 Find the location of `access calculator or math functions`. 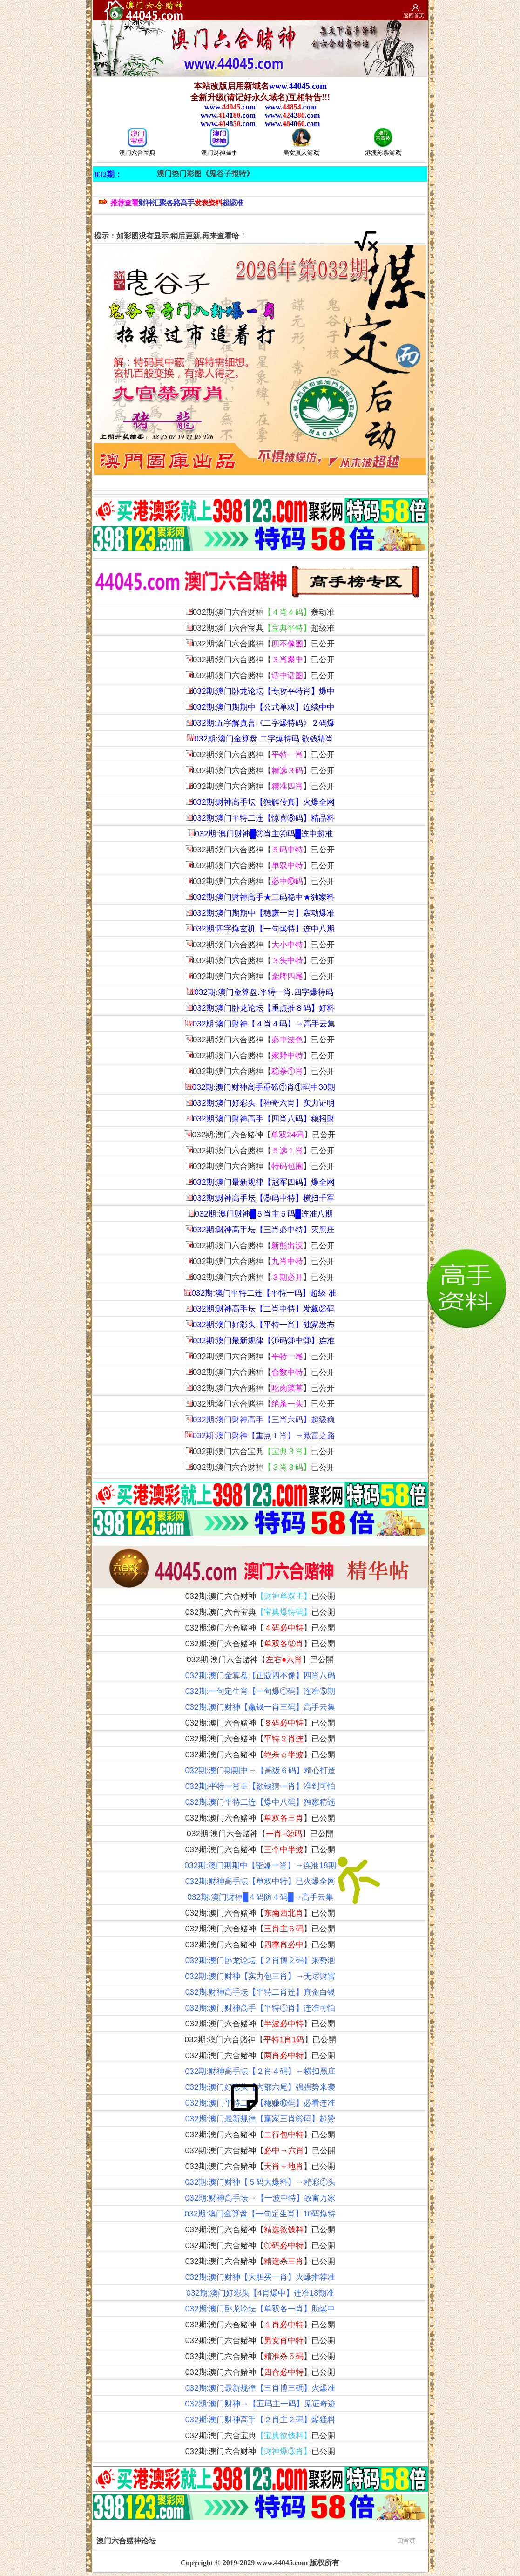

access calculator or math functions is located at coordinates (366, 241).